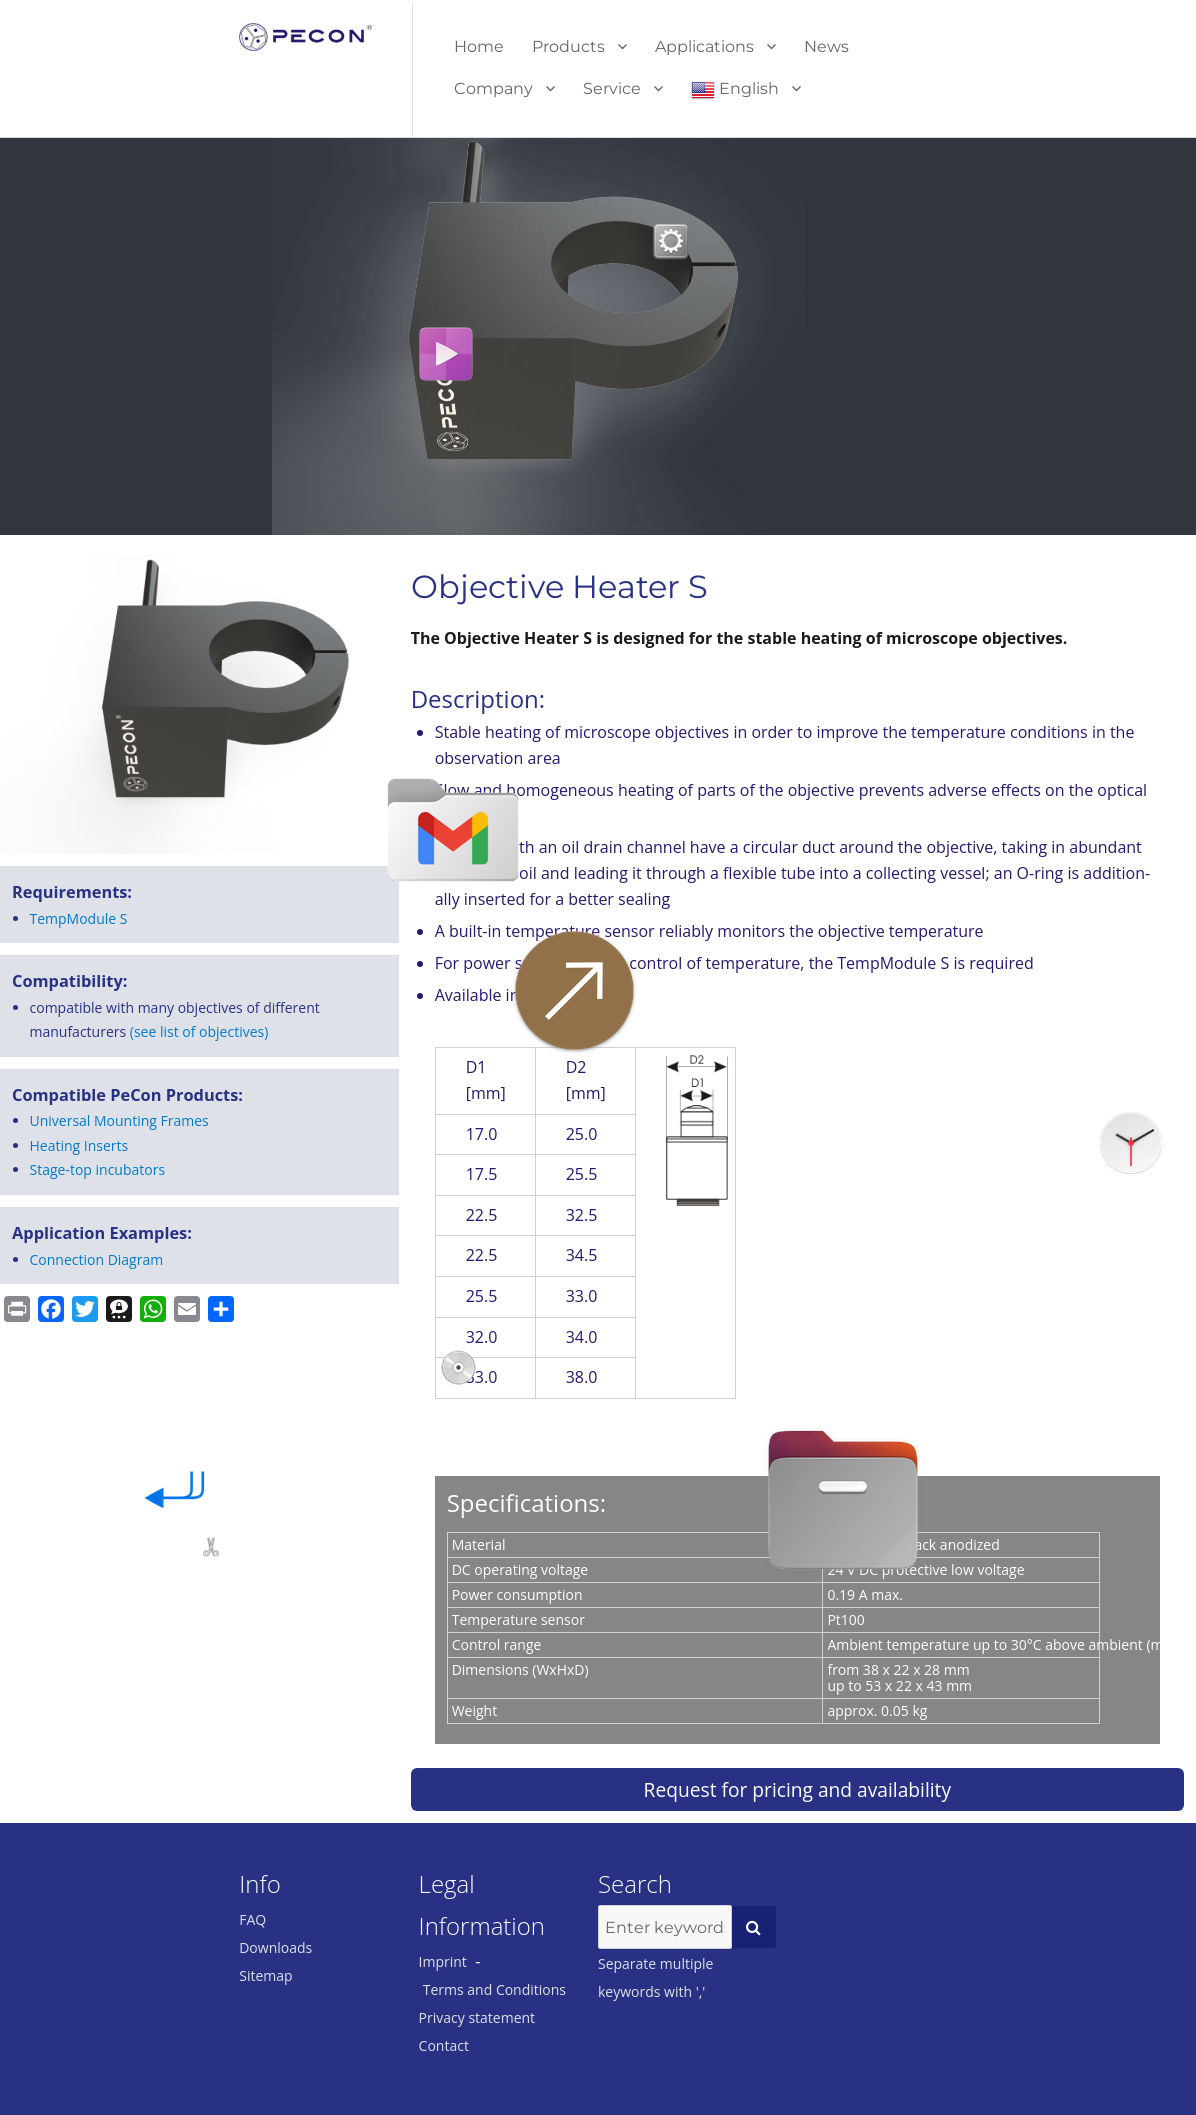 The height and width of the screenshot is (2115, 1196). I want to click on open folder containing Gmail messages or exports, so click(452, 833).